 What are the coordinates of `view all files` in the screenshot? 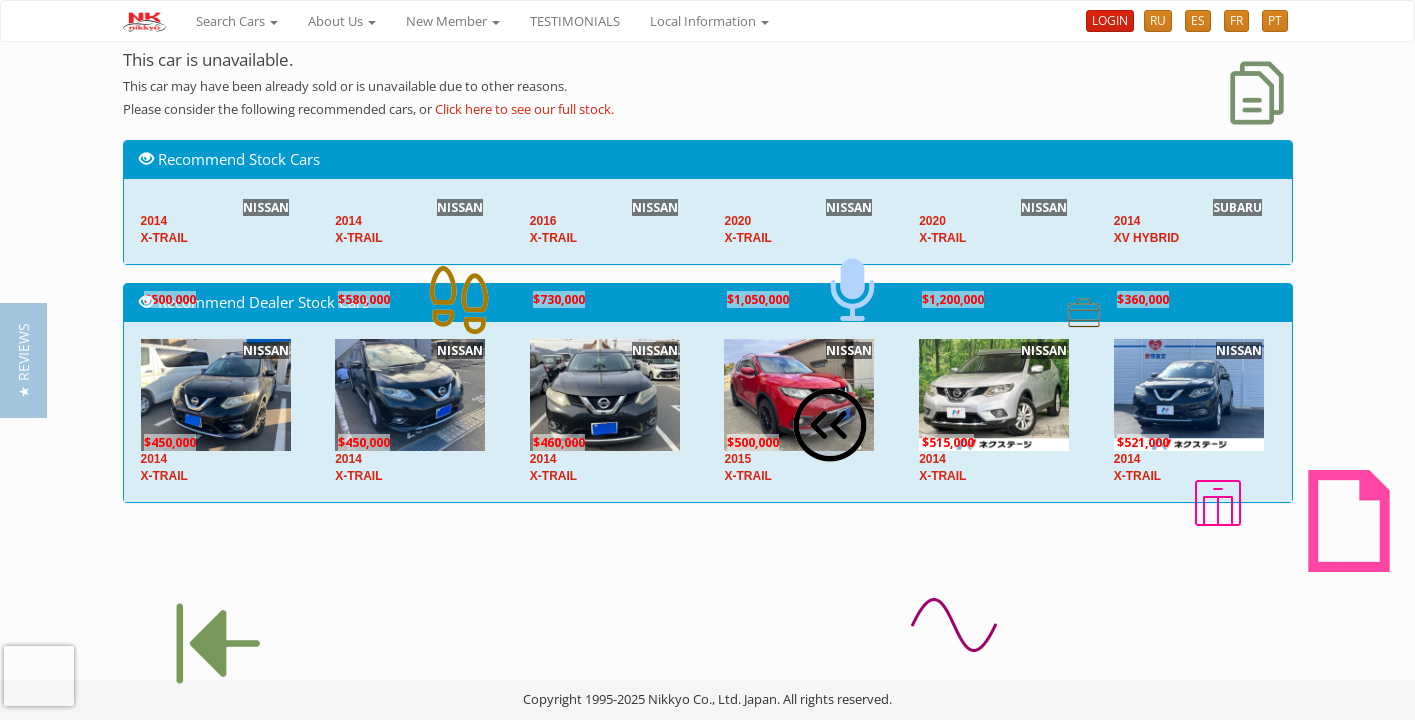 It's located at (1257, 93).